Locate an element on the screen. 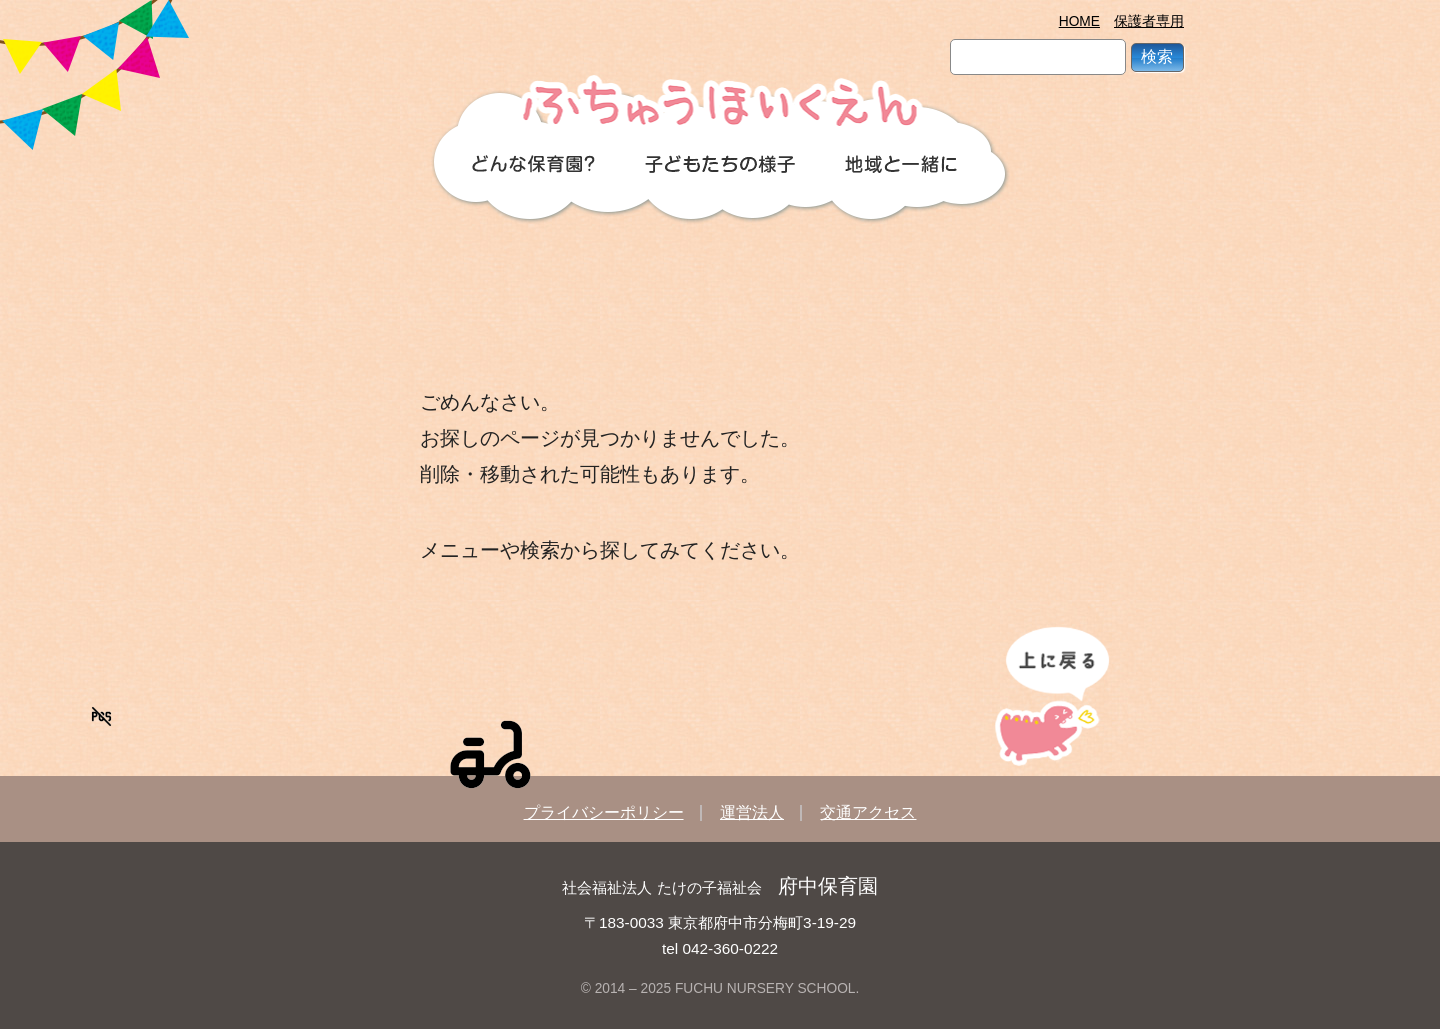 The image size is (1440, 1029). http post request disabled or unavailable is located at coordinates (101, 716).